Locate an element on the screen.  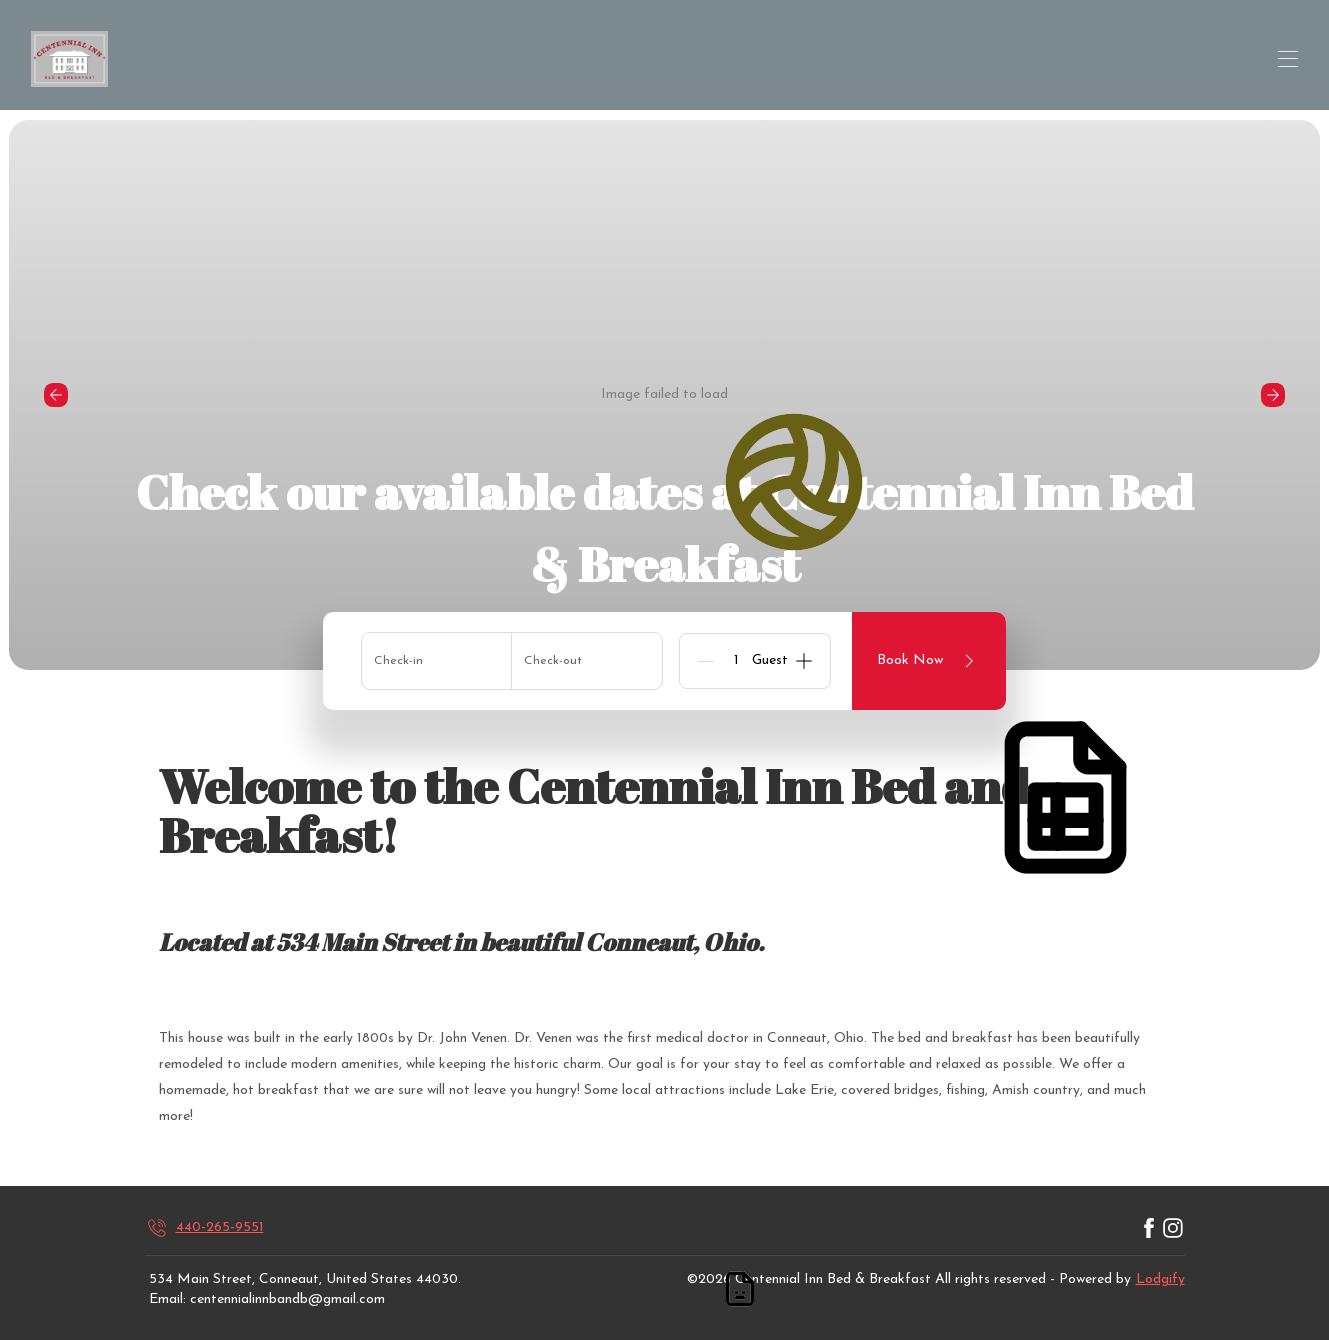
open a spreadsheet file is located at coordinates (1065, 797).